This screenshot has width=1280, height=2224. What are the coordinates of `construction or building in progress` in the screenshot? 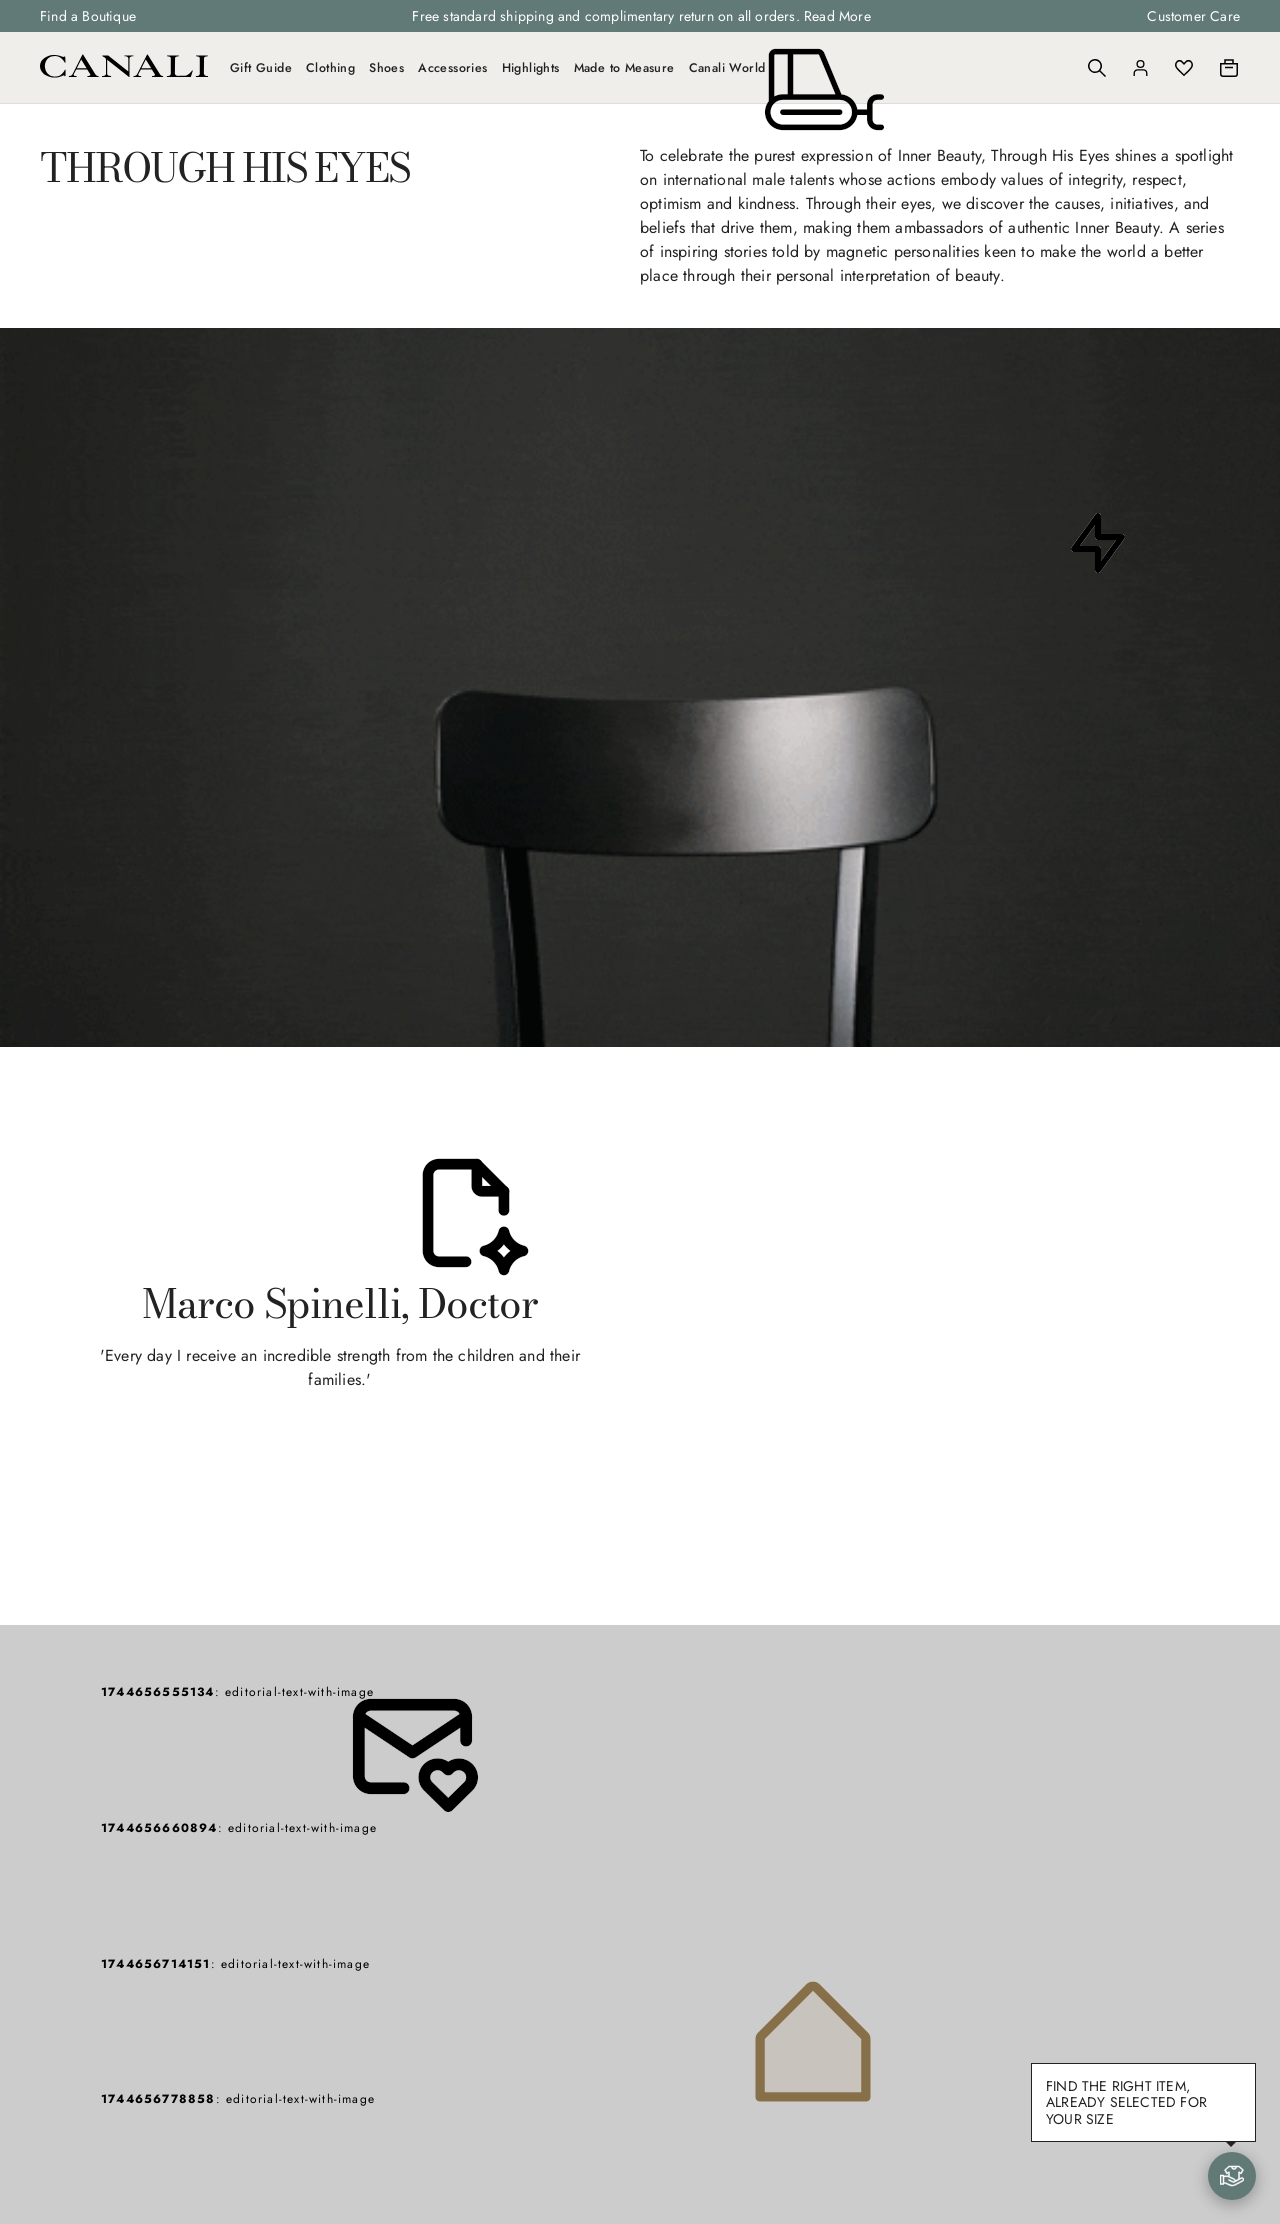 It's located at (824, 89).